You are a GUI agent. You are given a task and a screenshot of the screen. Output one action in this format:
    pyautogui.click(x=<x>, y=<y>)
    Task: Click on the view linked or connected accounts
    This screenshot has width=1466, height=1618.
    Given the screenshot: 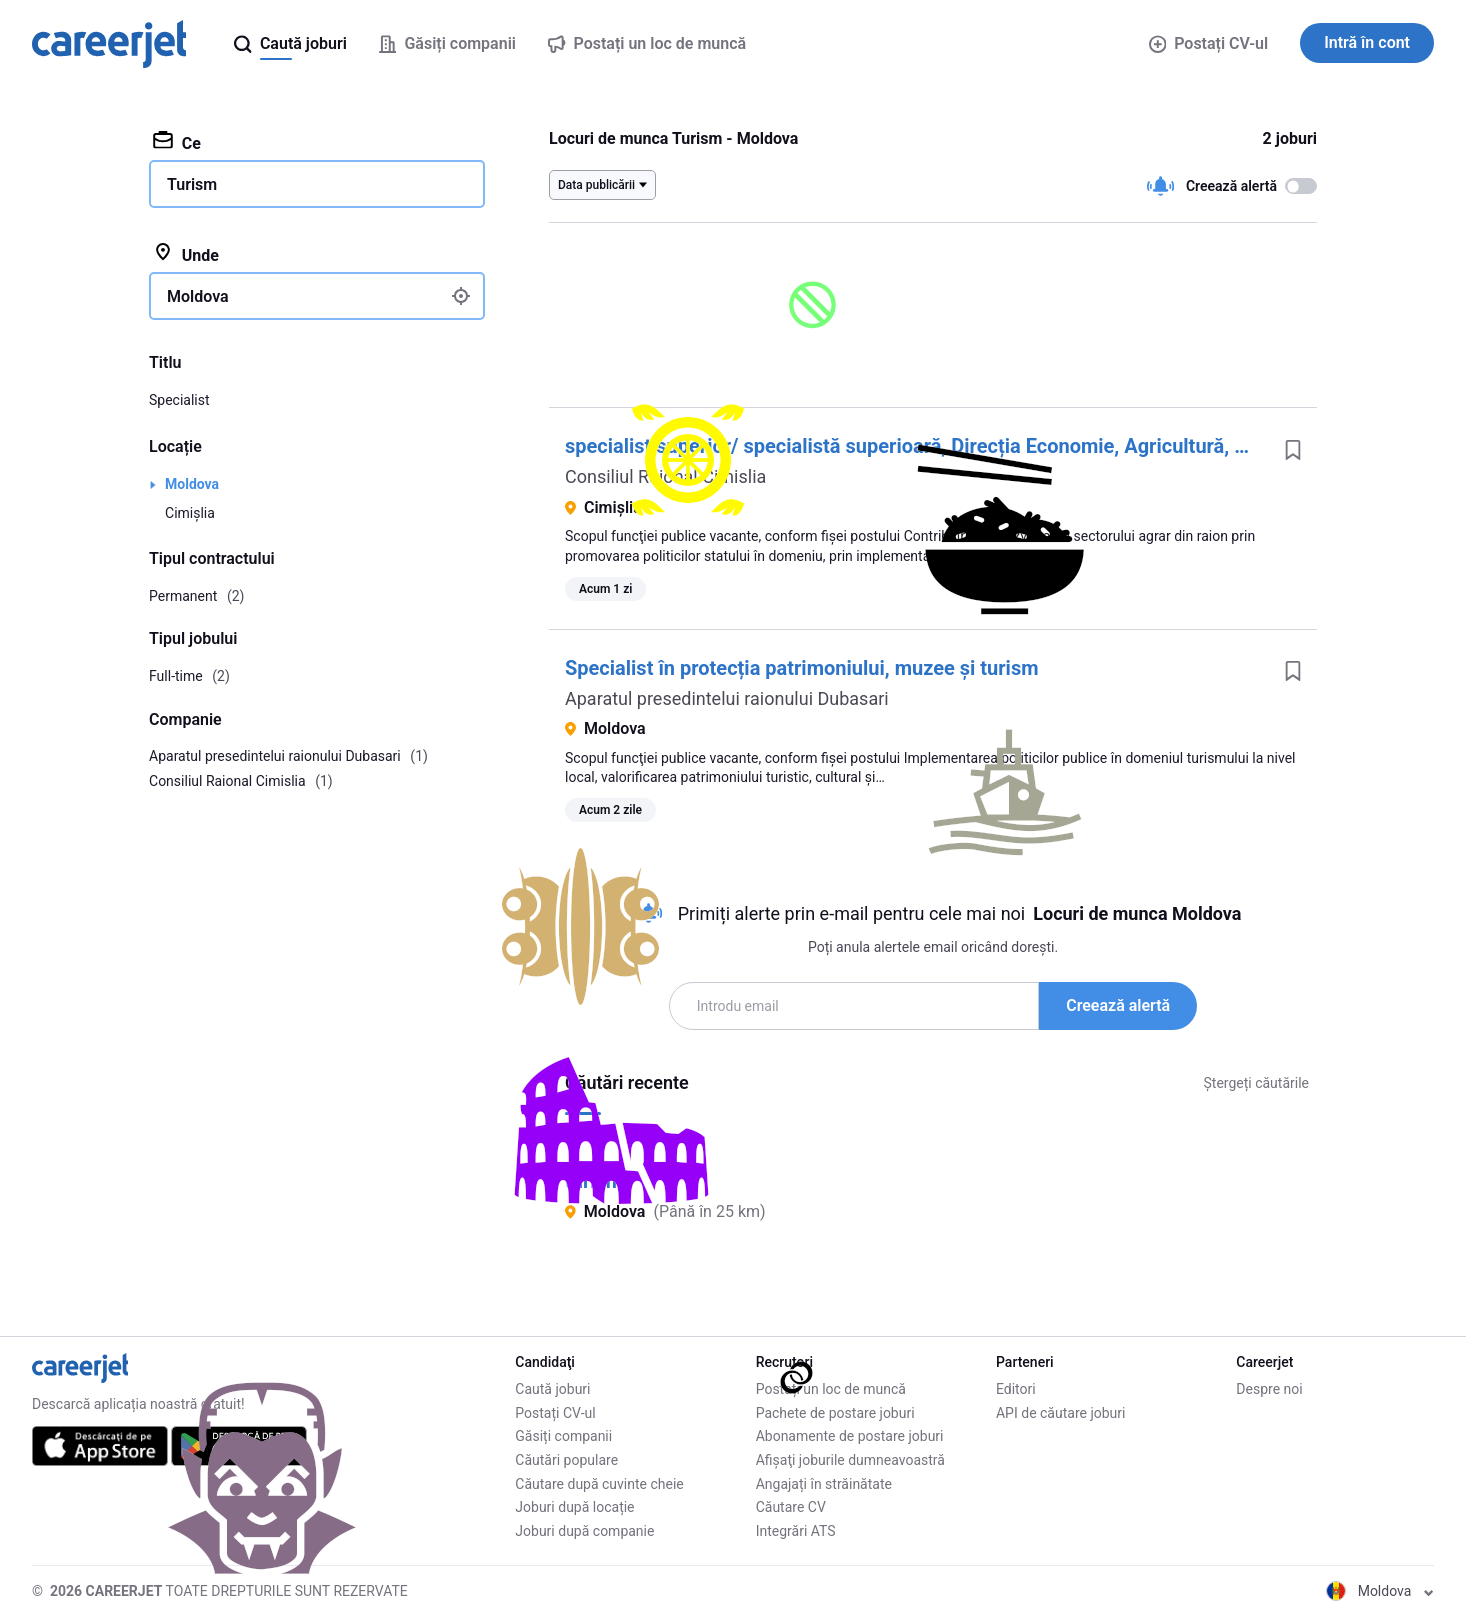 What is the action you would take?
    pyautogui.click(x=796, y=1377)
    